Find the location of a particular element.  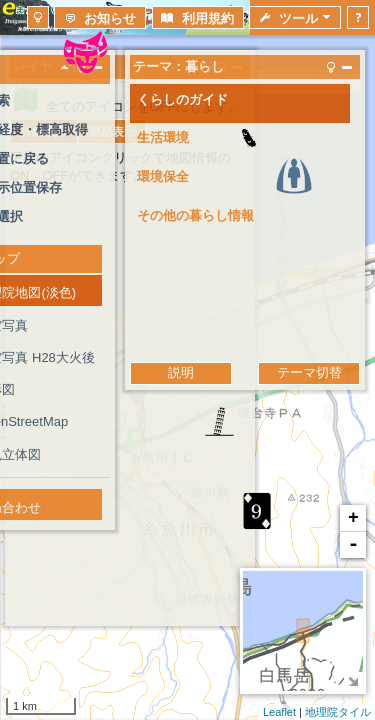

select pickle as a food item or ingredient is located at coordinates (249, 138).